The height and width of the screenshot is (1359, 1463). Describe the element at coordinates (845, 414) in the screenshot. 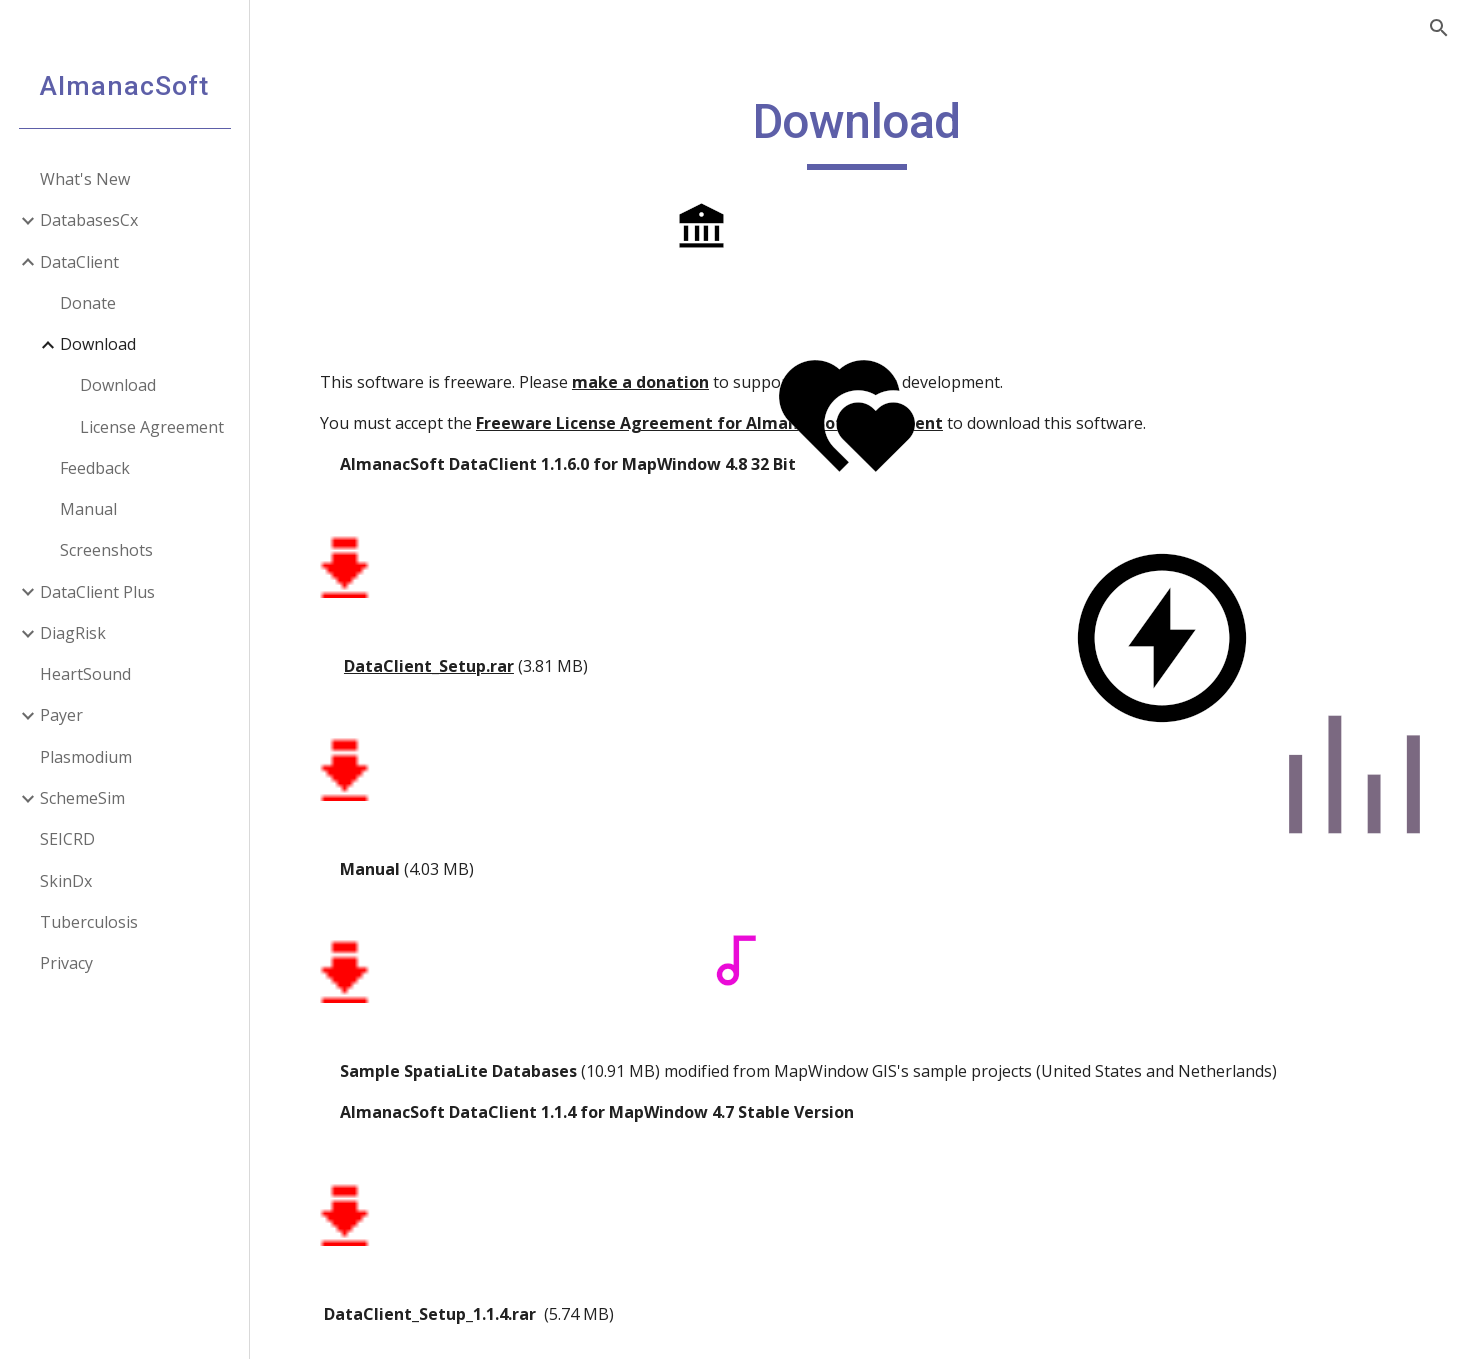

I see `add to favorites or liked items` at that location.